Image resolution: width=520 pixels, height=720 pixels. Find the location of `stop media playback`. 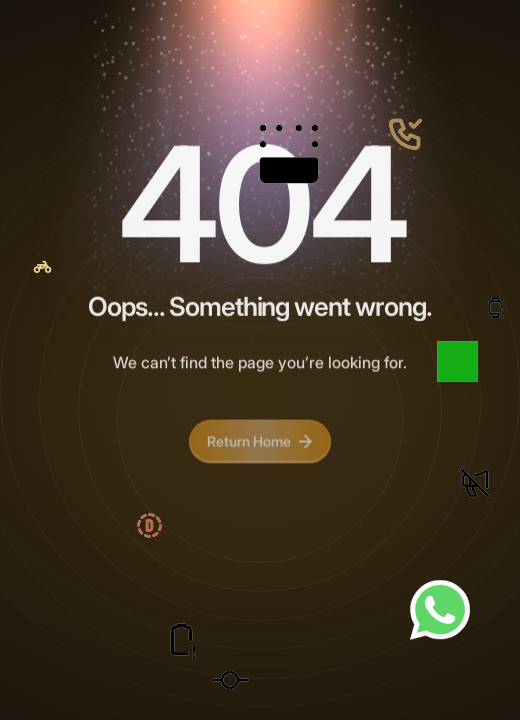

stop media playback is located at coordinates (457, 361).